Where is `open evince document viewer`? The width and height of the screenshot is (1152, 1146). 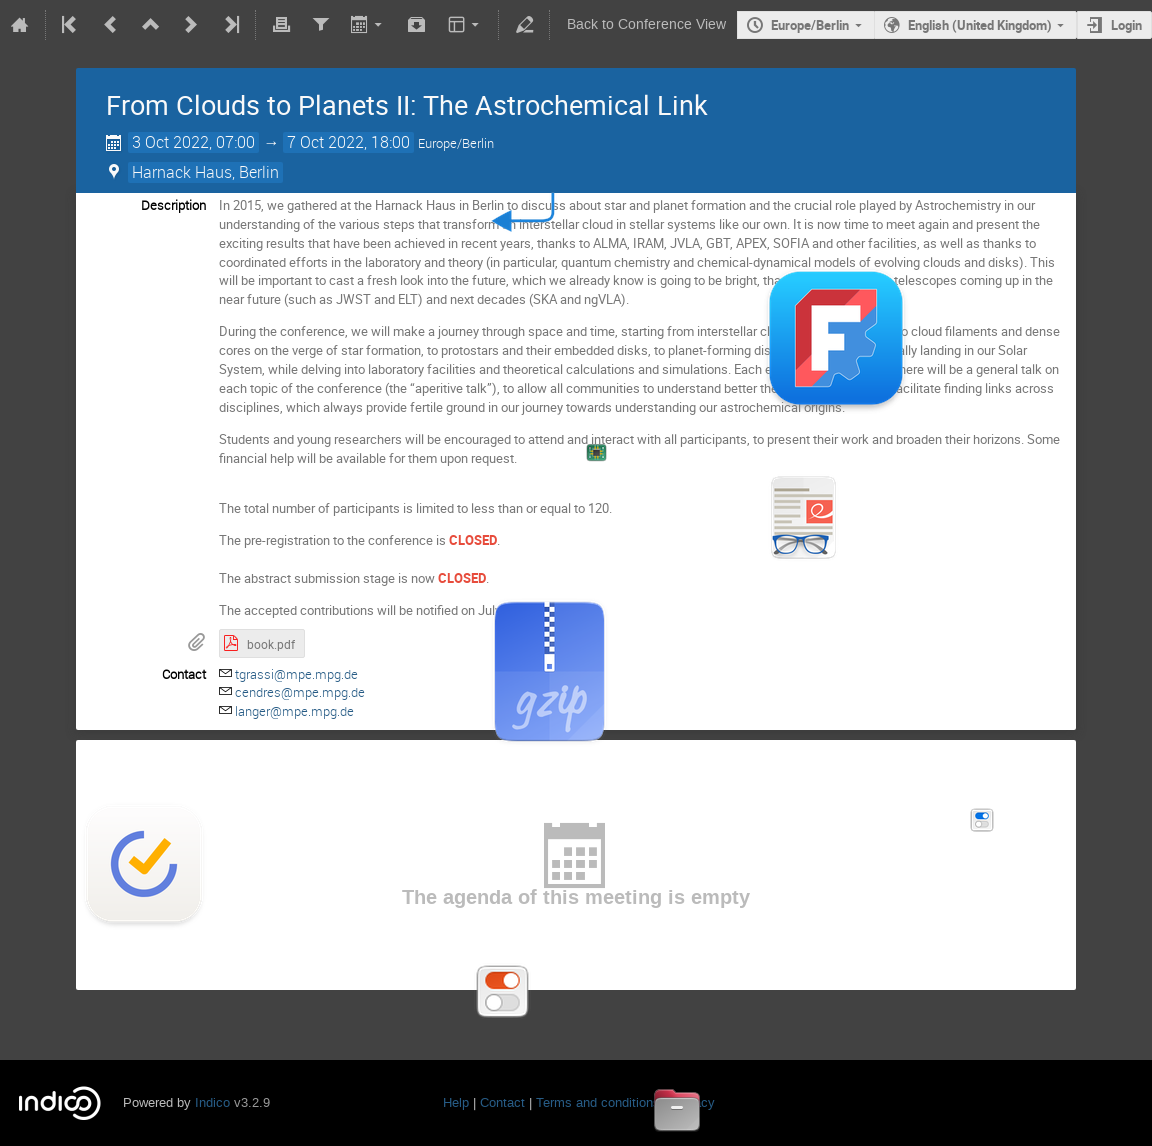
open evince document viewer is located at coordinates (803, 517).